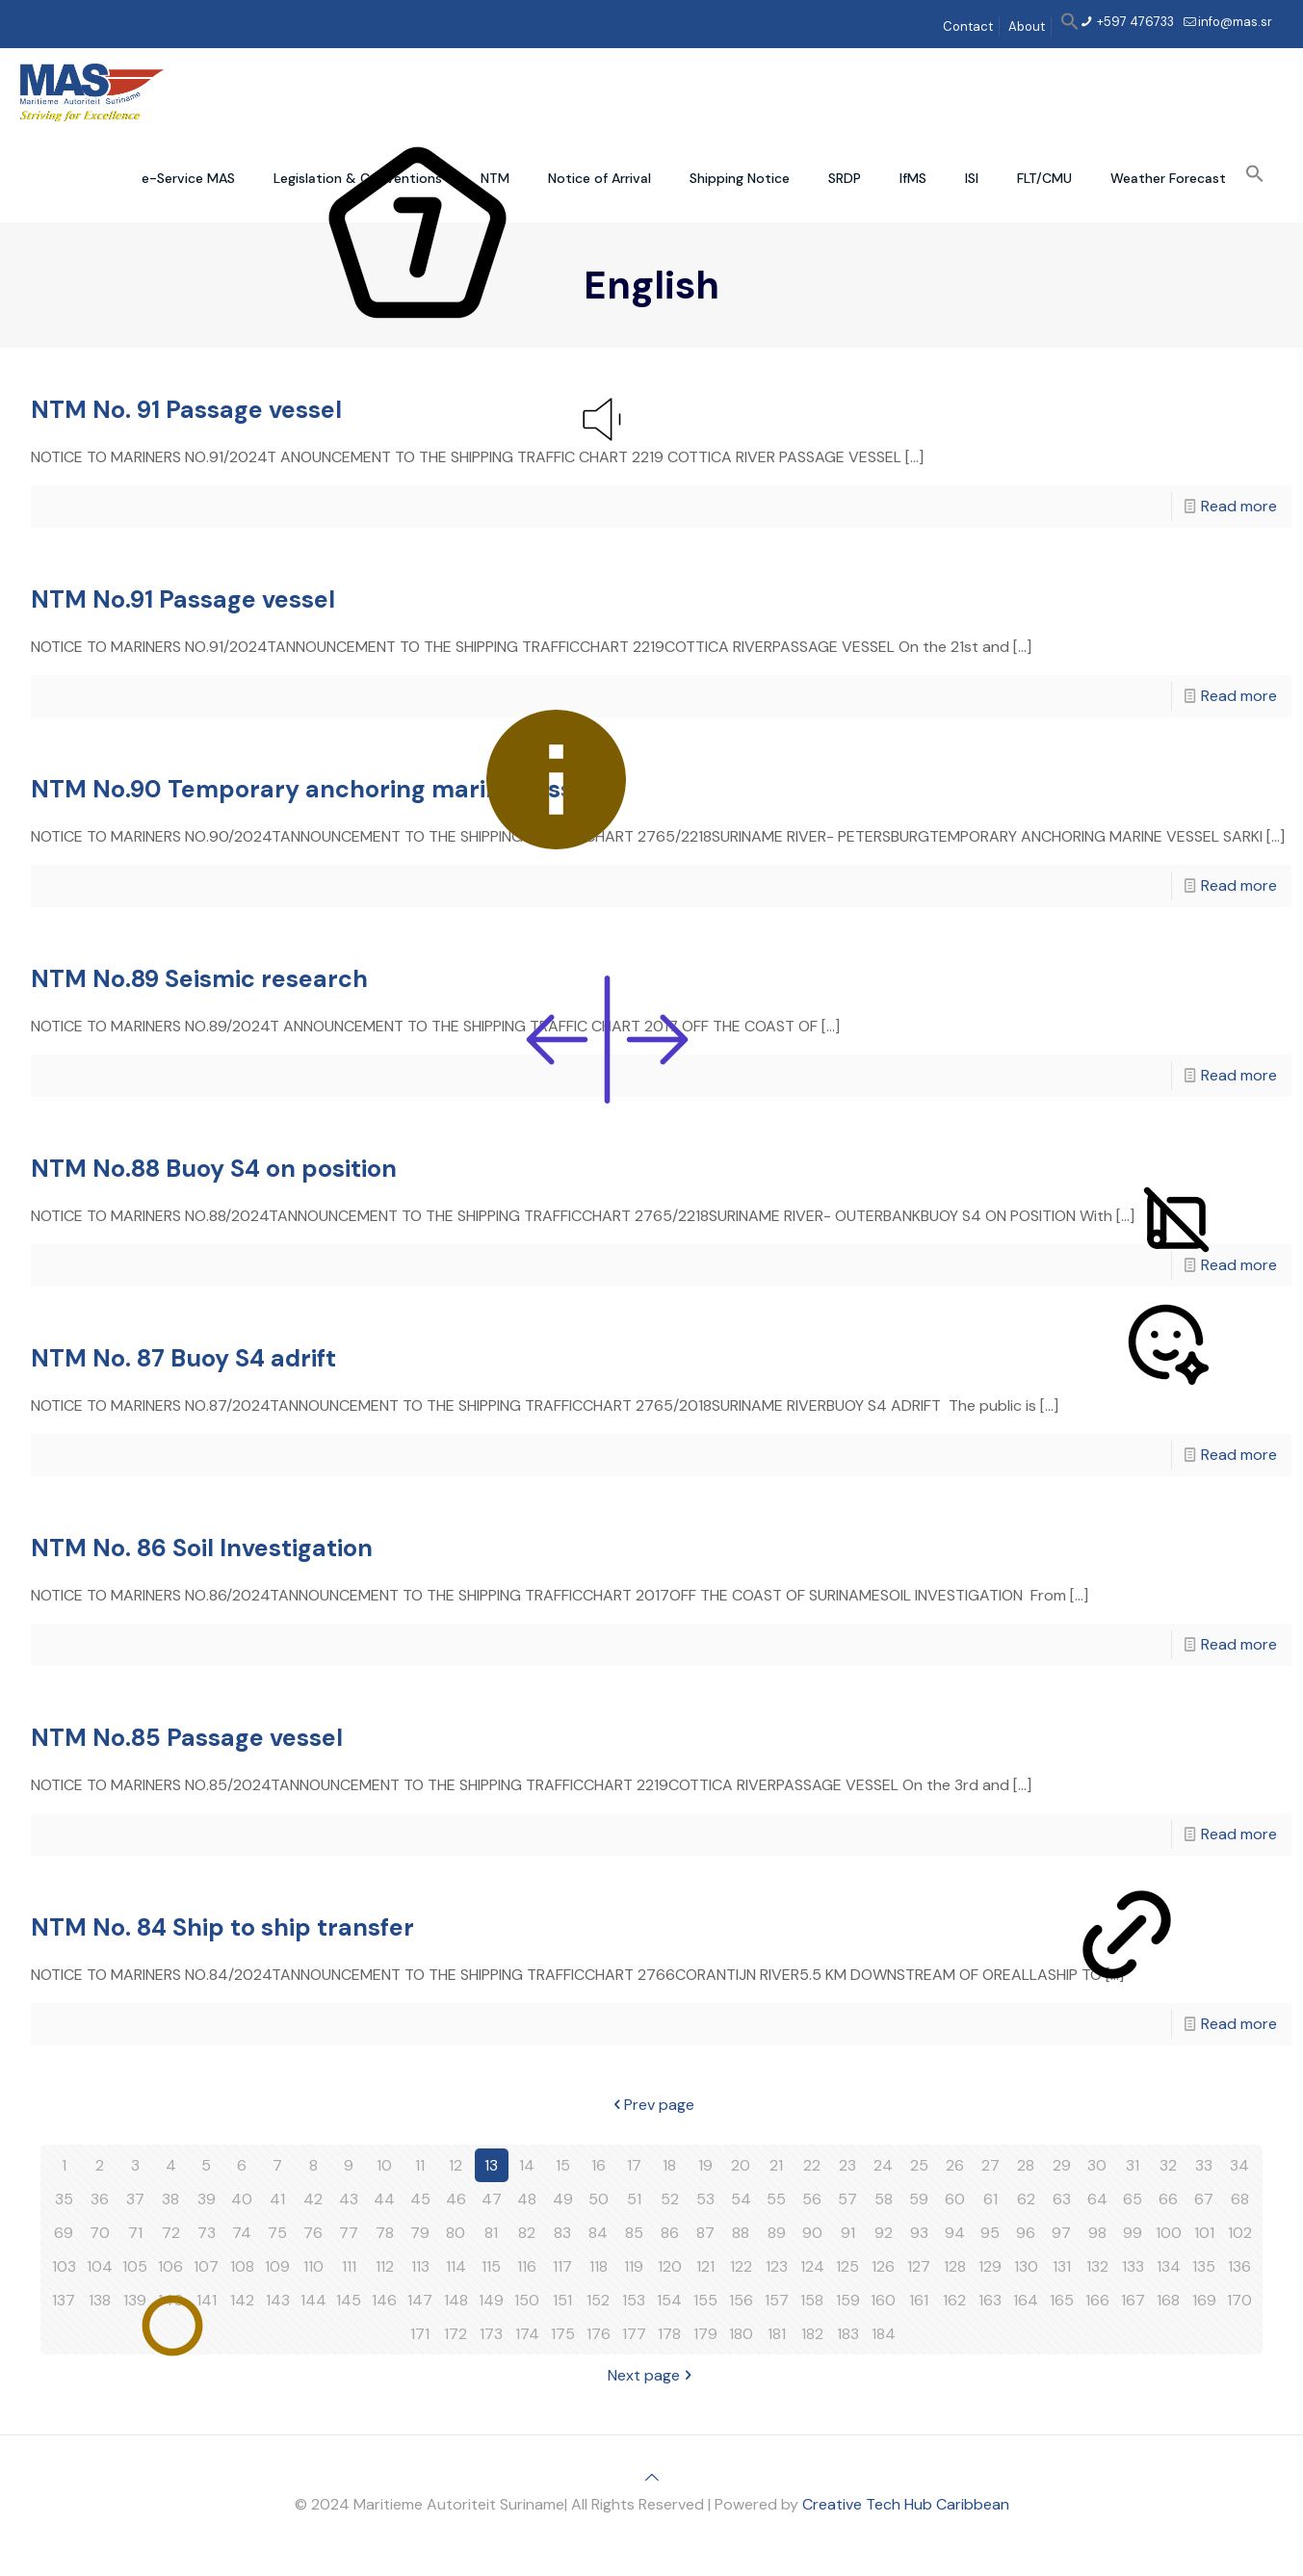  I want to click on expand content horizontally, so click(607, 1039).